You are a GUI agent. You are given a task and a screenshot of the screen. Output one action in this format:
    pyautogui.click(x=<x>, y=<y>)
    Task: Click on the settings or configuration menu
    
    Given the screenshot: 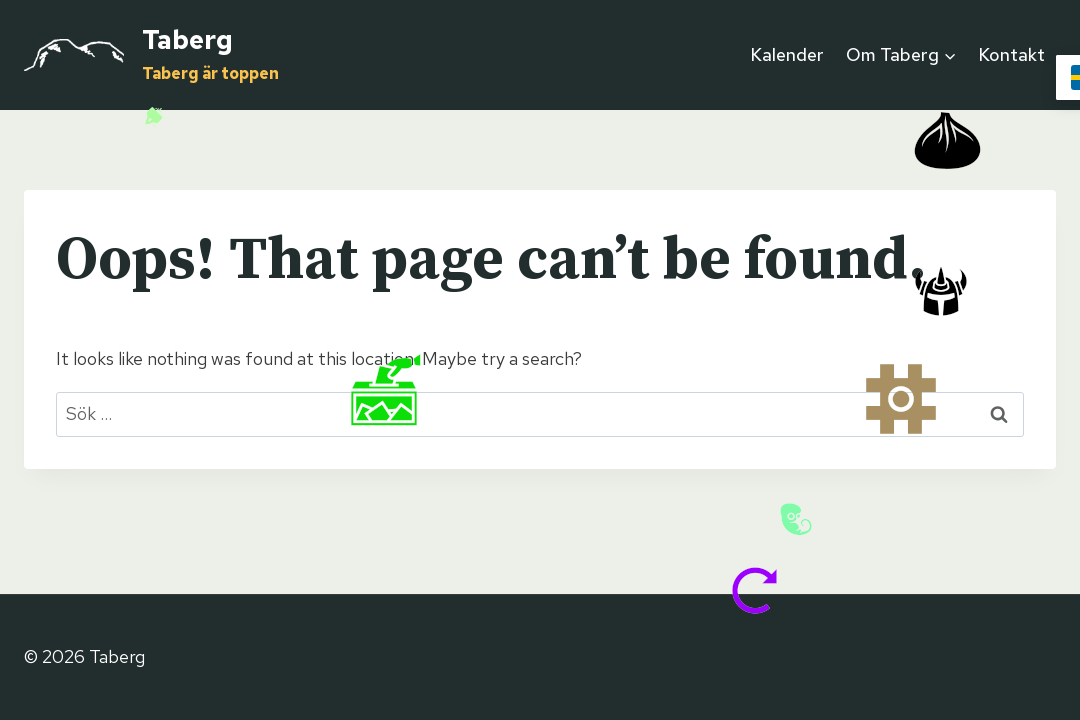 What is the action you would take?
    pyautogui.click(x=901, y=399)
    